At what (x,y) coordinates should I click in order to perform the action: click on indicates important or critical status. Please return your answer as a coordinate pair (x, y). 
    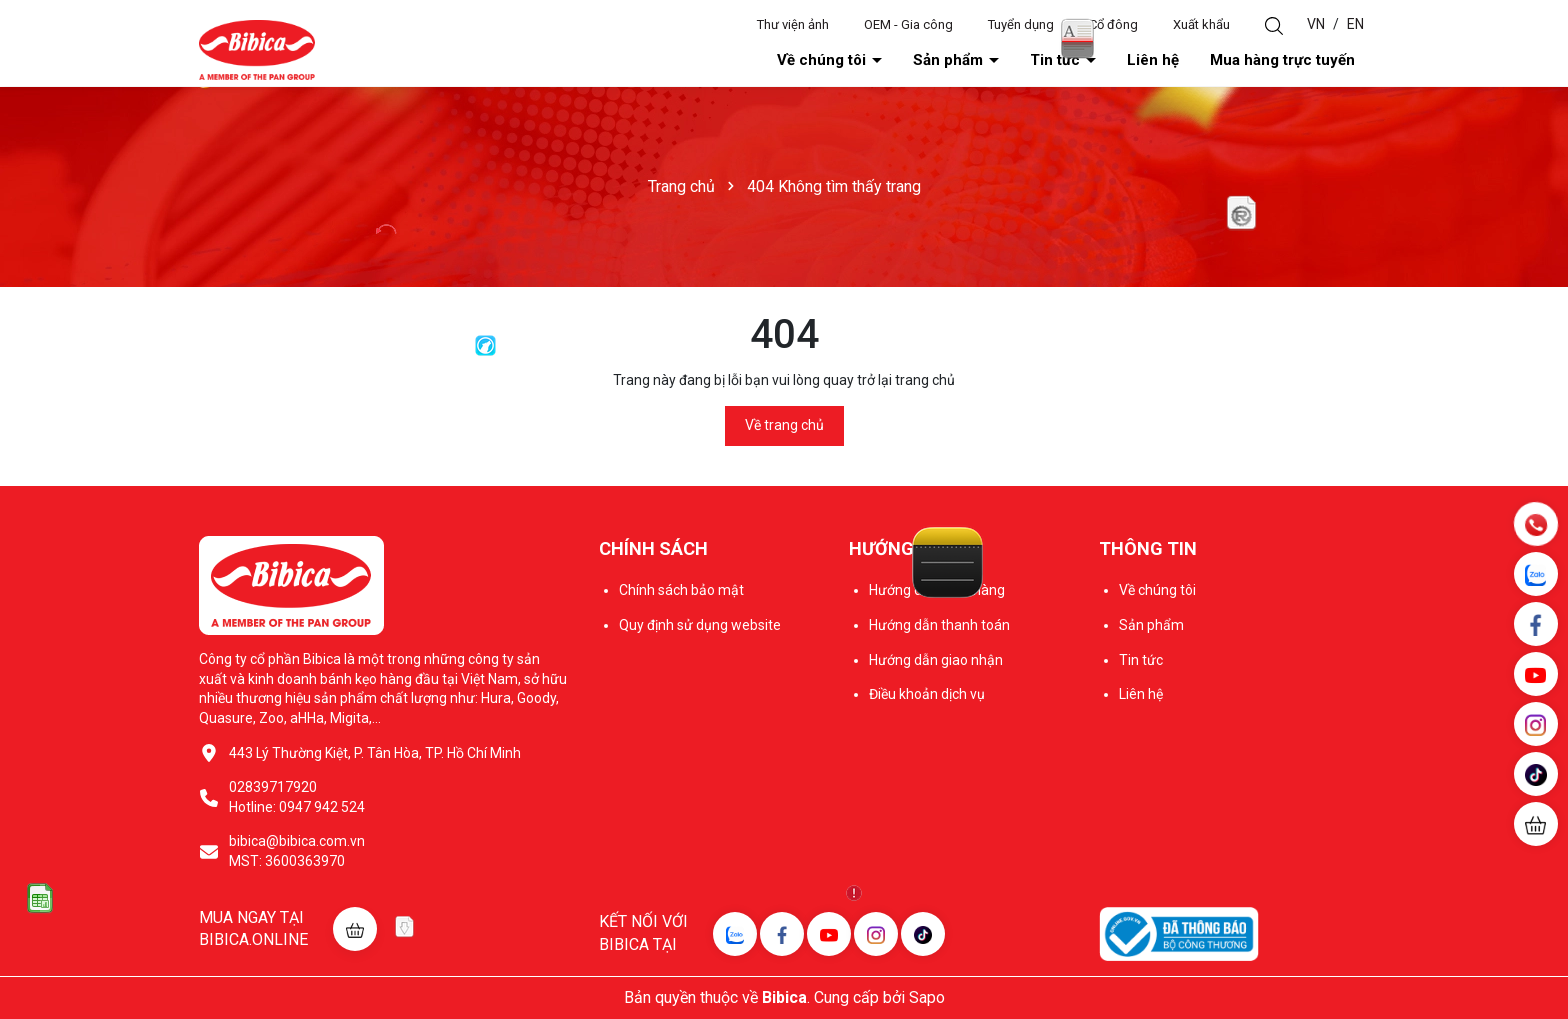
    Looking at the image, I should click on (854, 893).